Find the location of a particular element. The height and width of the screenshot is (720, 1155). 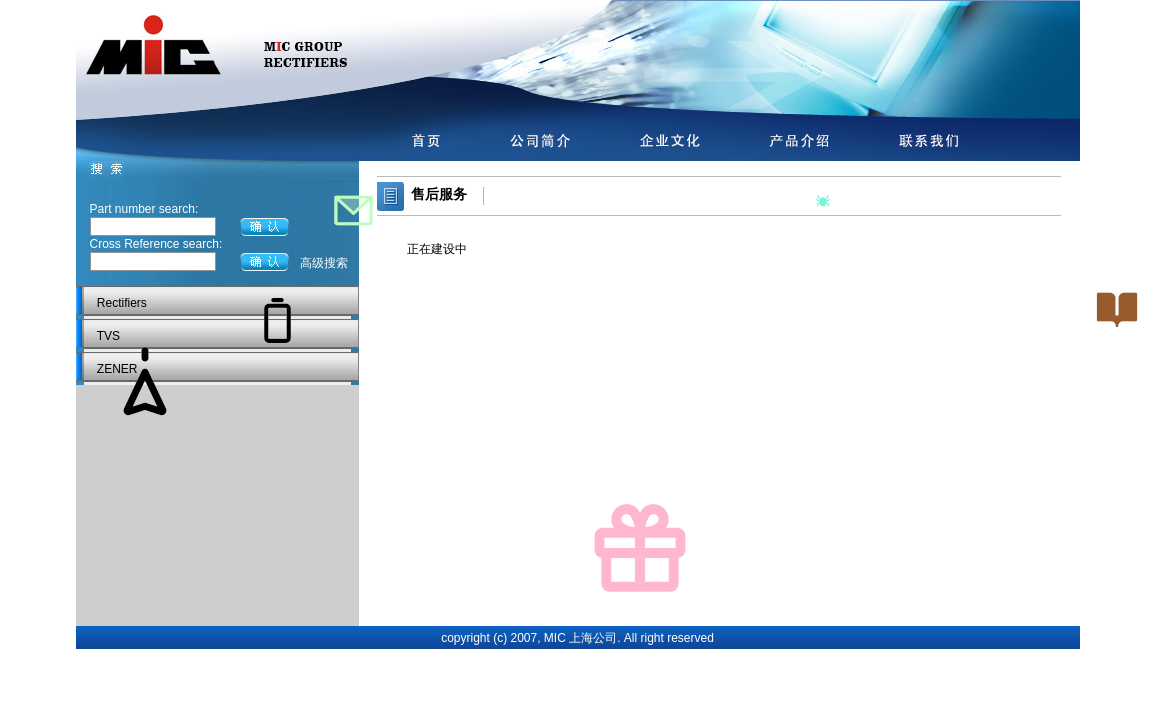

view or redeem a gift is located at coordinates (640, 553).